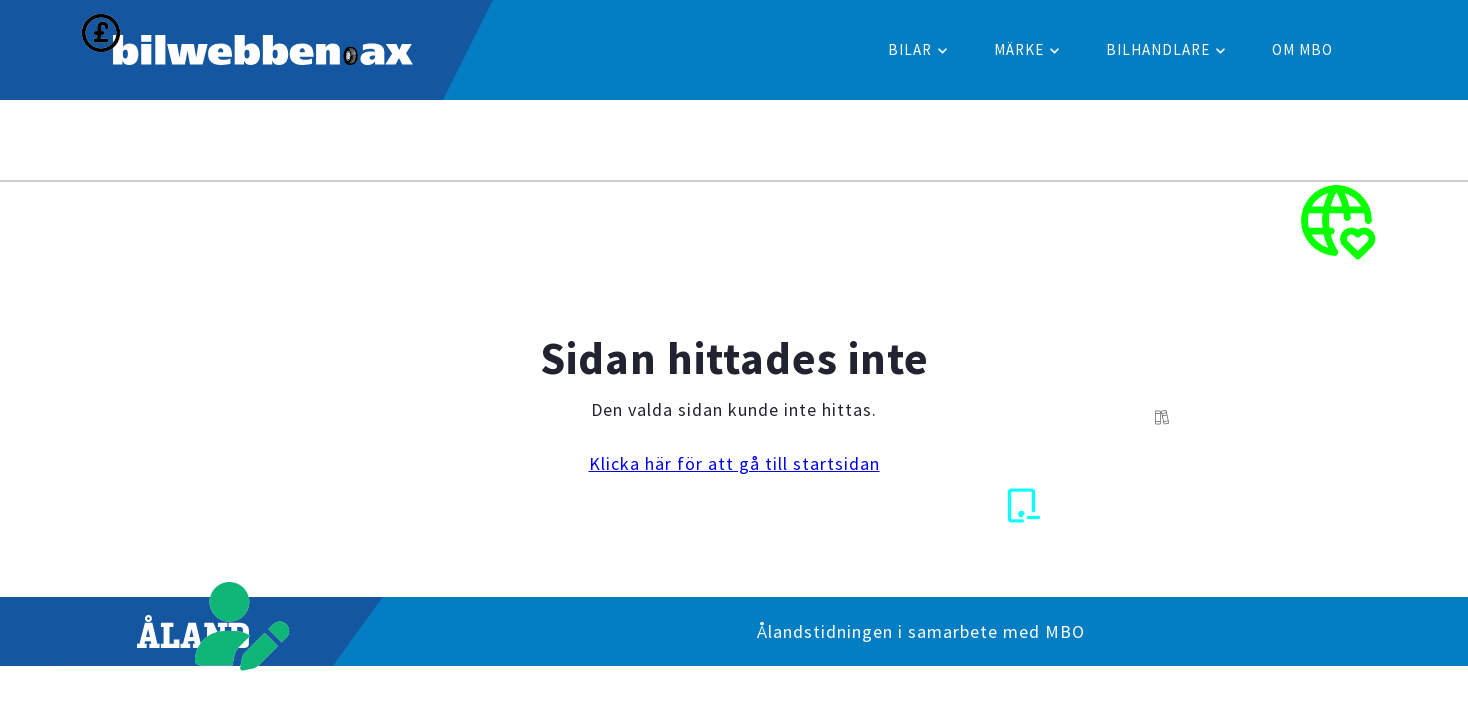 This screenshot has width=1468, height=720. I want to click on support global causes or charities, so click(1336, 220).